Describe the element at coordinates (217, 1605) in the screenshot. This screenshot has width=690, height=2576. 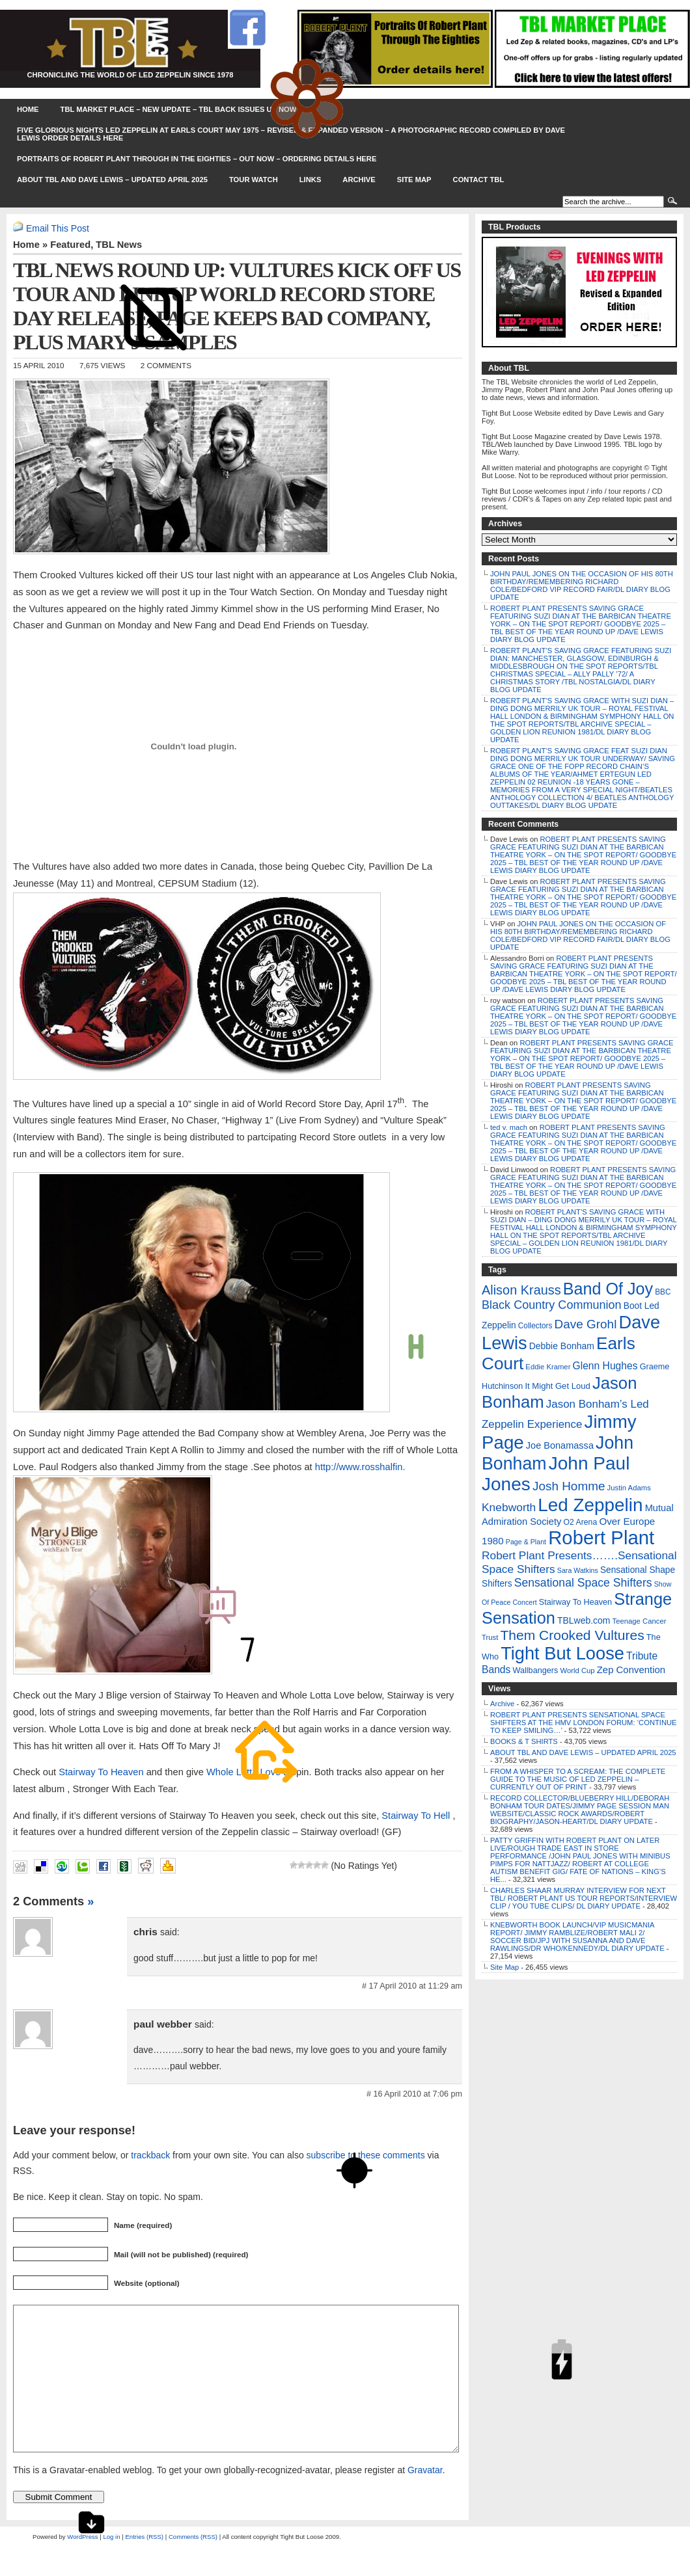
I see `view presentation with charts` at that location.